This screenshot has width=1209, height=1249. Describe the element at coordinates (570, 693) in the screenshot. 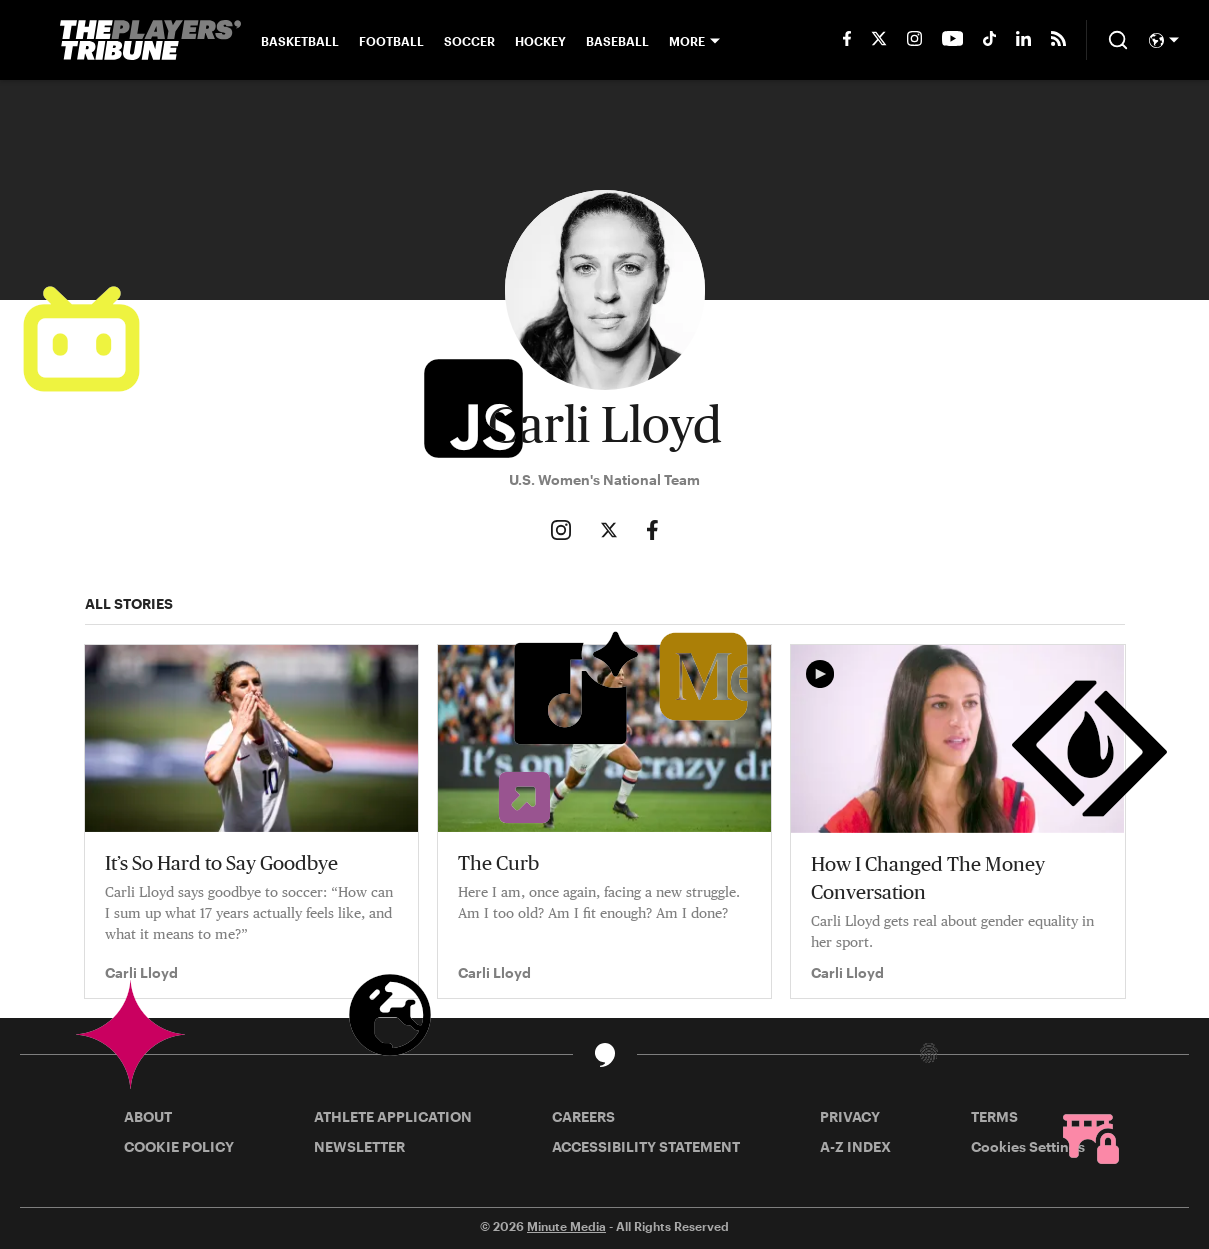

I see `ai-powered music or audio generation` at that location.